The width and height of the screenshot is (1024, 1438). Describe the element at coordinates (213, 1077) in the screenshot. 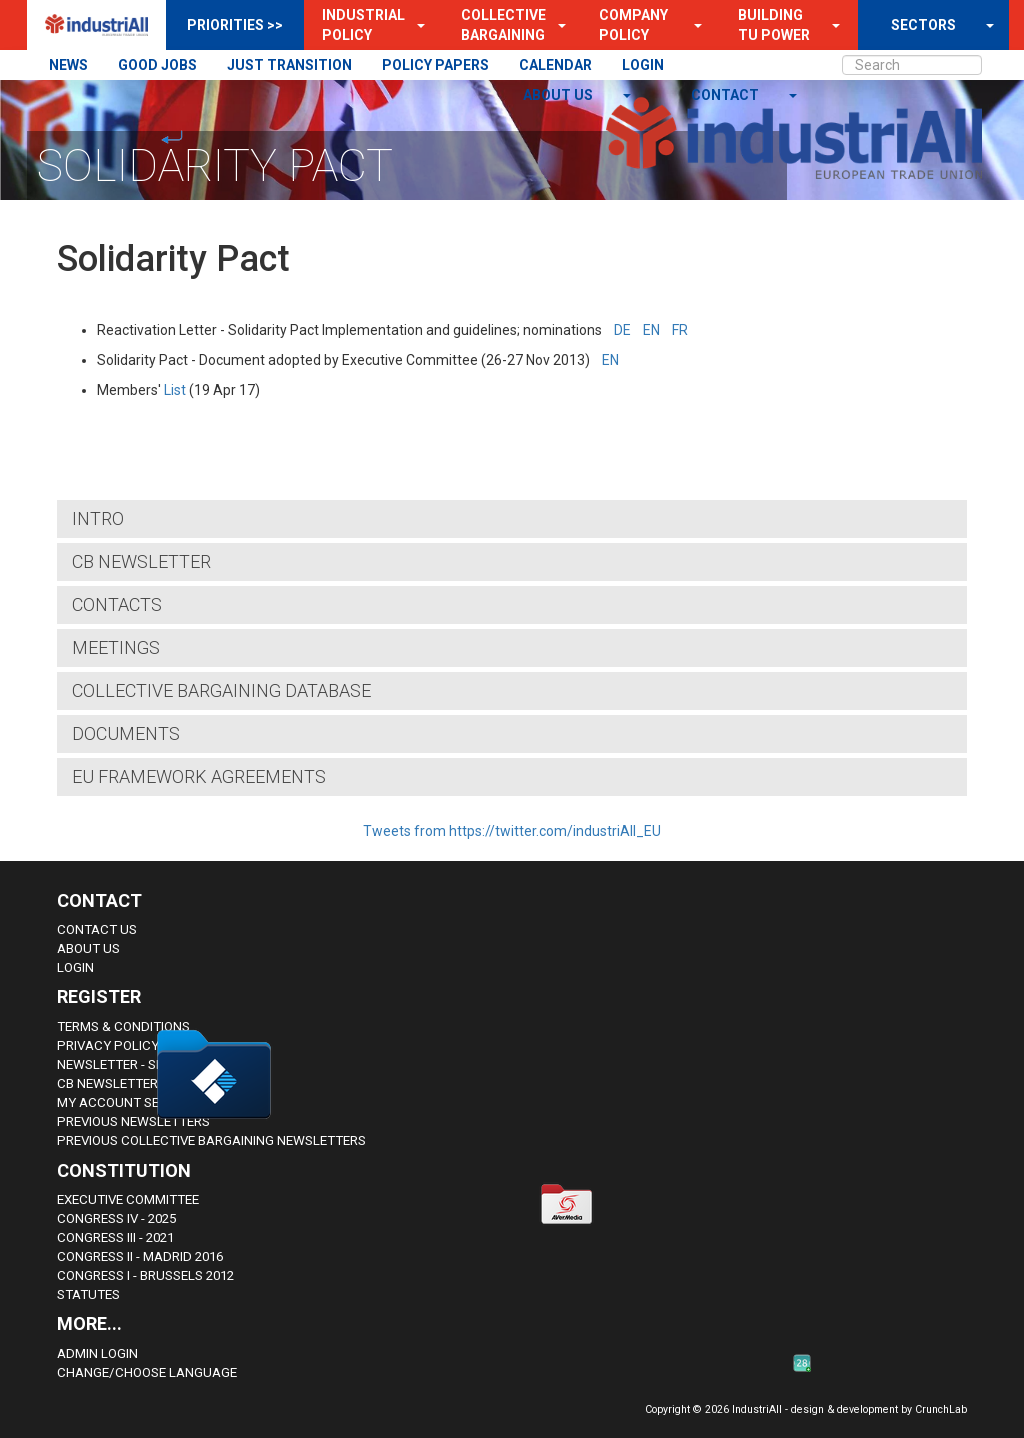

I see `open wondershare recoverit project folder` at that location.